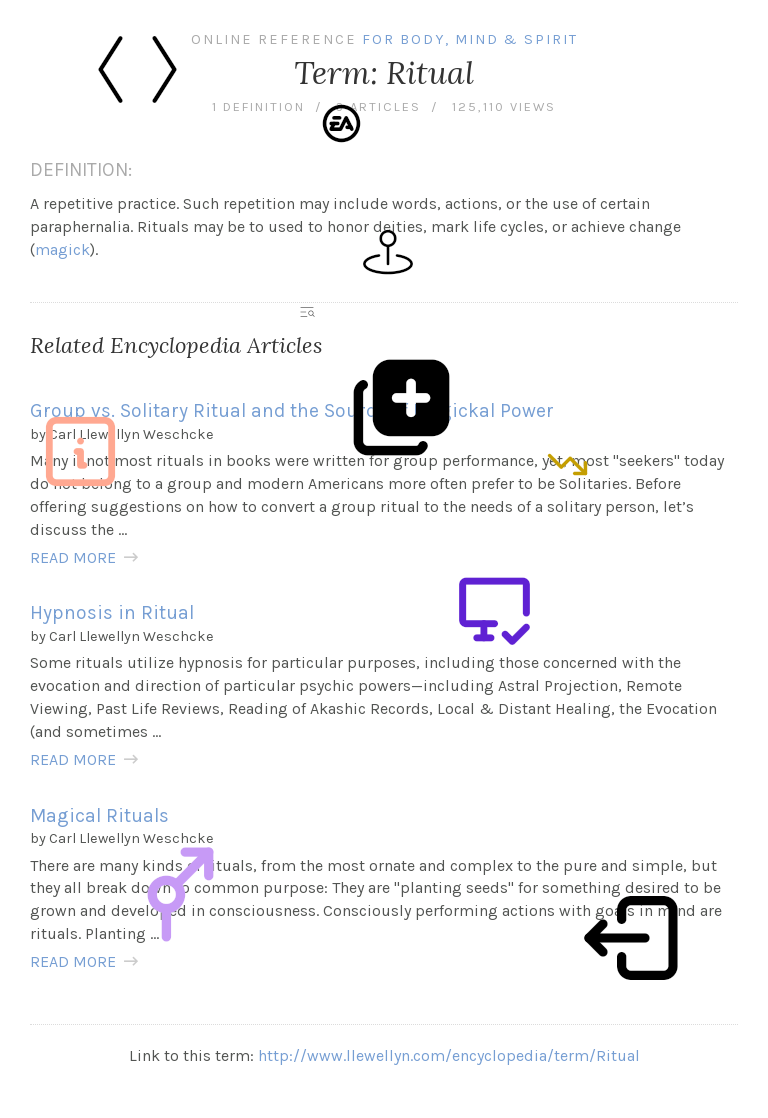 The width and height of the screenshot is (768, 1118). I want to click on view location area or radius, so click(388, 253).